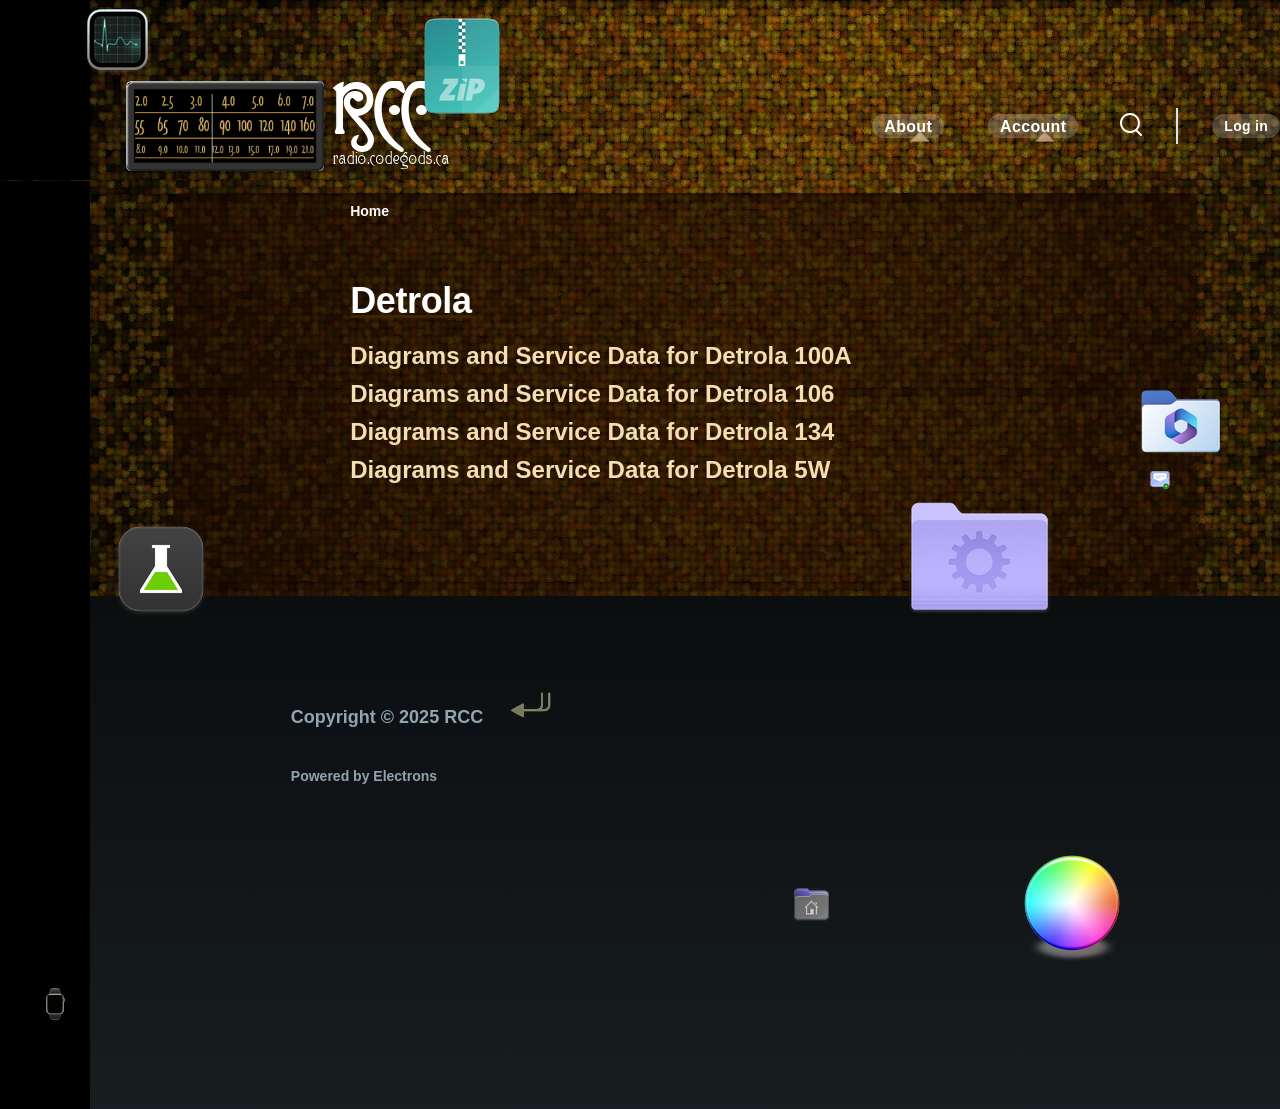 The image size is (1280, 1109). What do you see at coordinates (530, 702) in the screenshot?
I see `reply to all recipients in an email thread` at bounding box center [530, 702].